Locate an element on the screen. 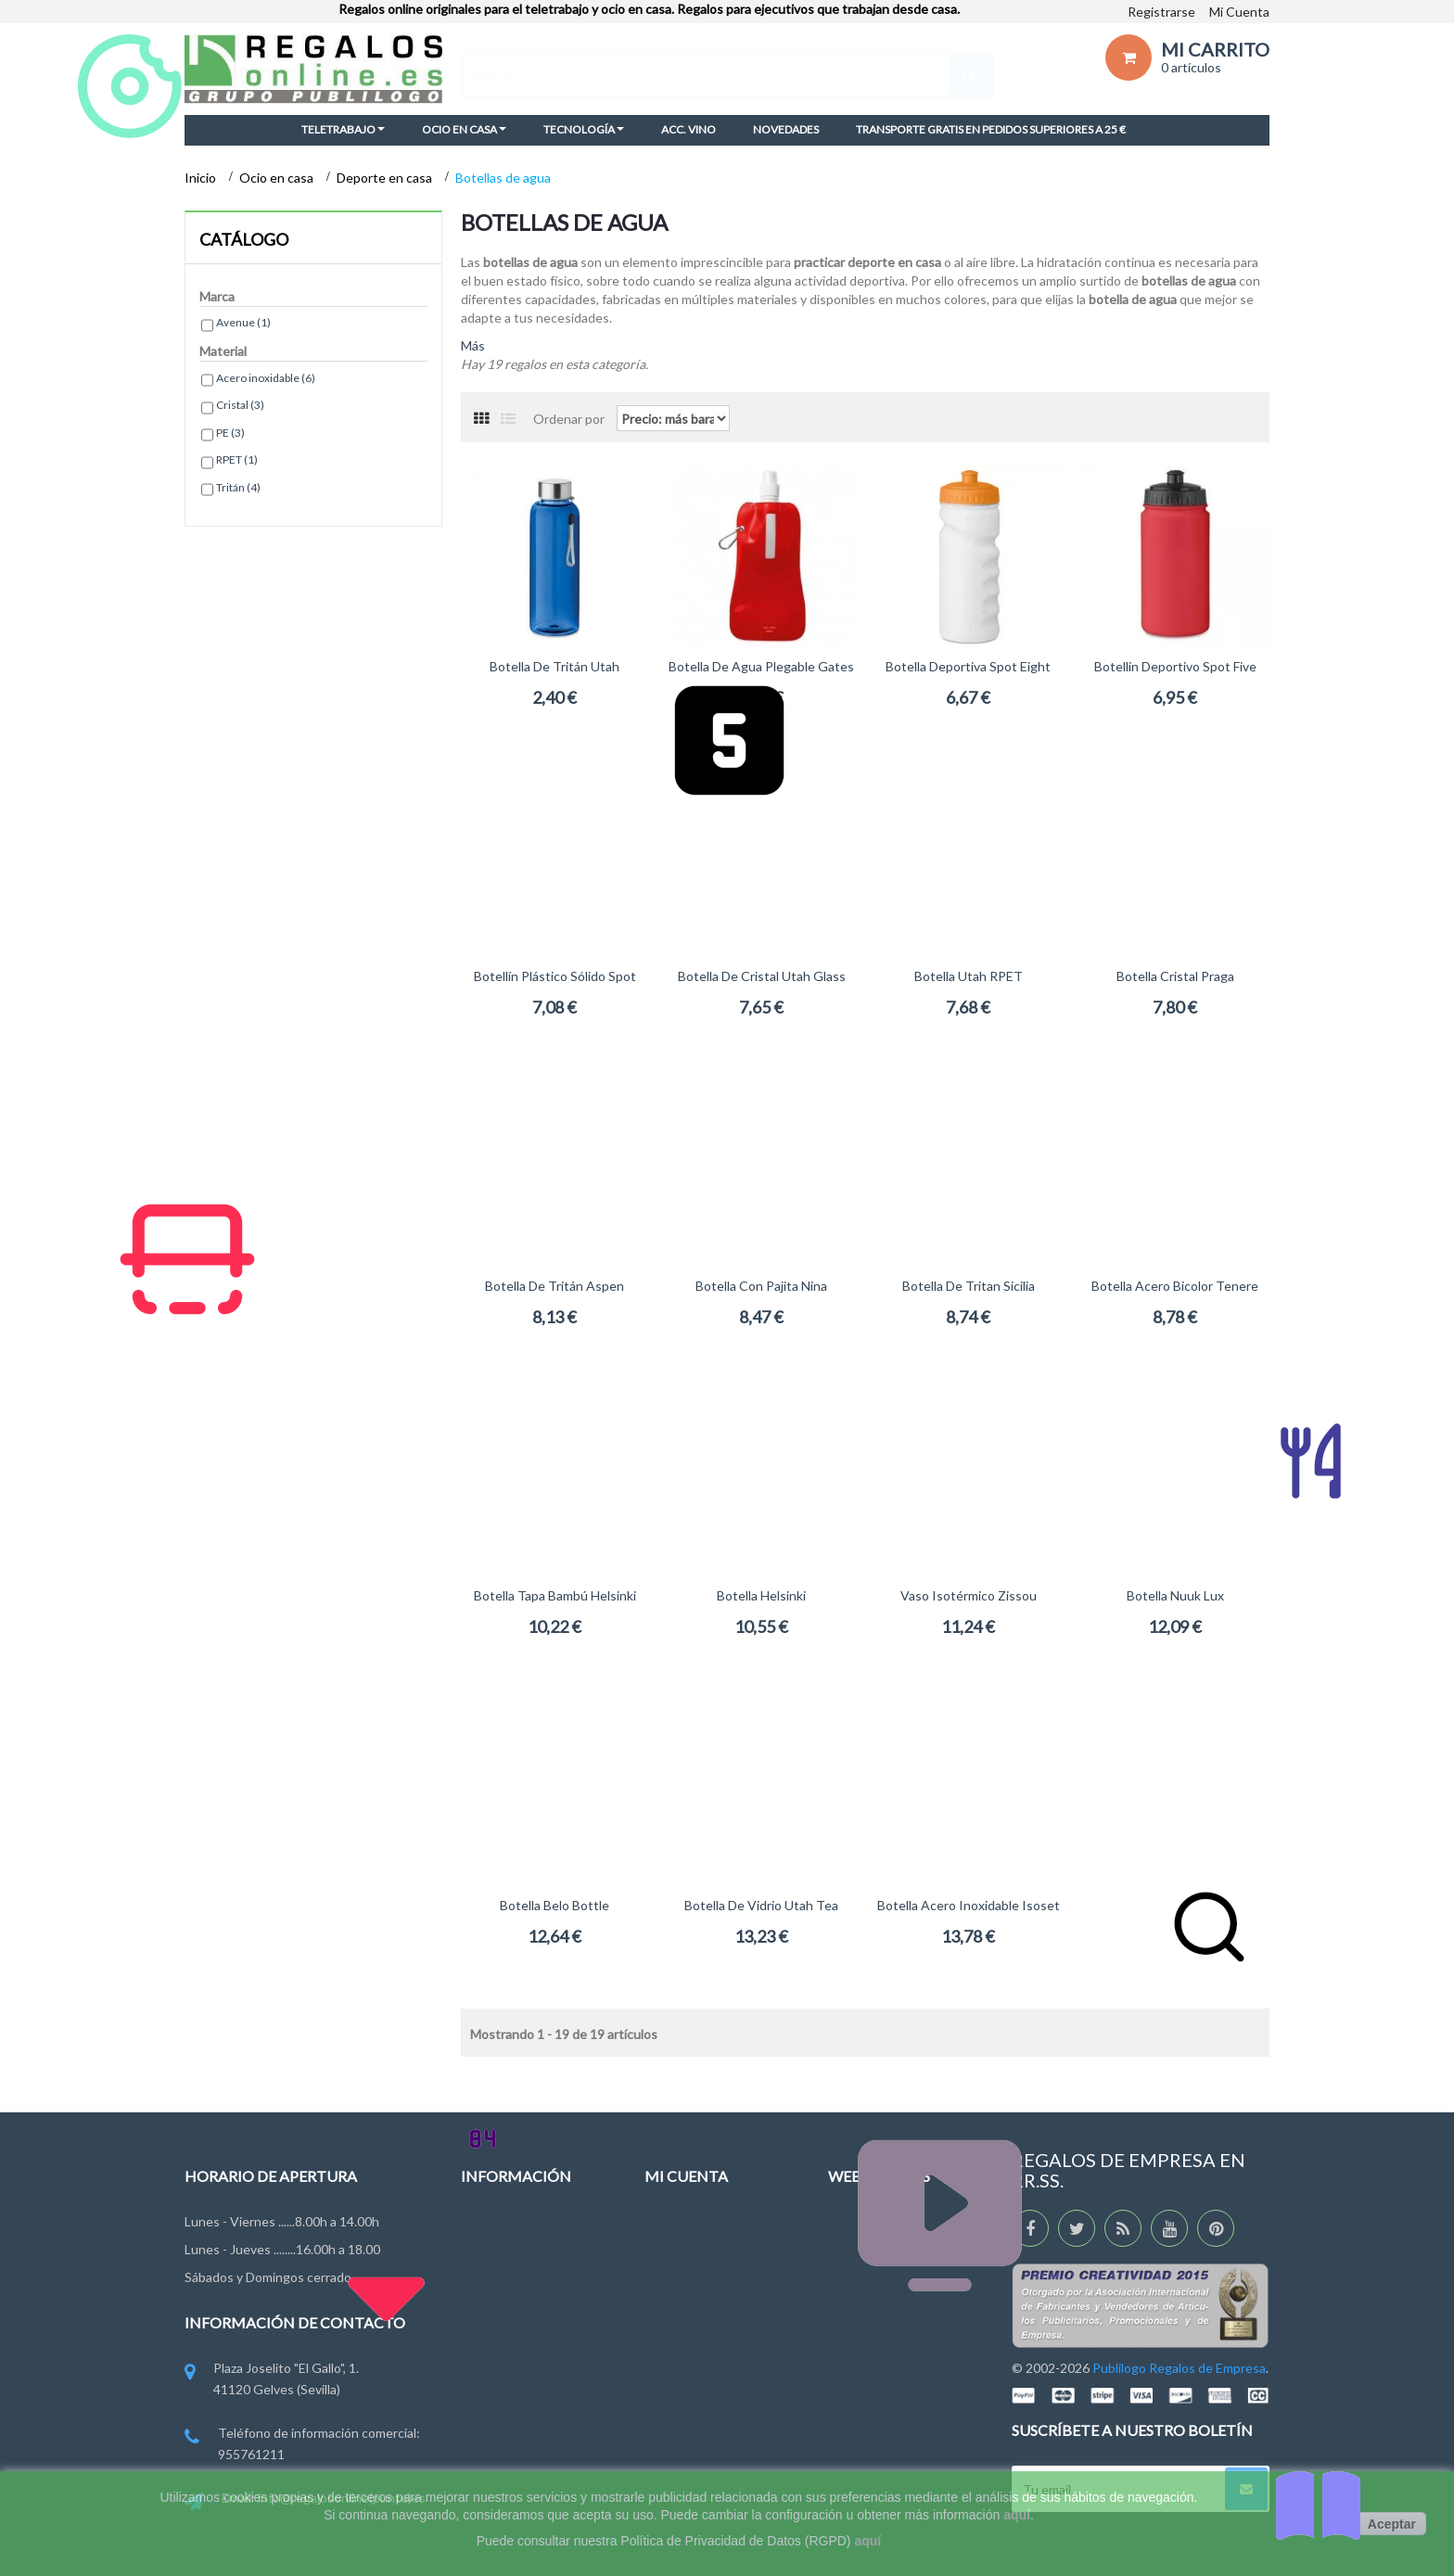 Image resolution: width=1454 pixels, height=2576 pixels. access food or bakery category is located at coordinates (130, 86).